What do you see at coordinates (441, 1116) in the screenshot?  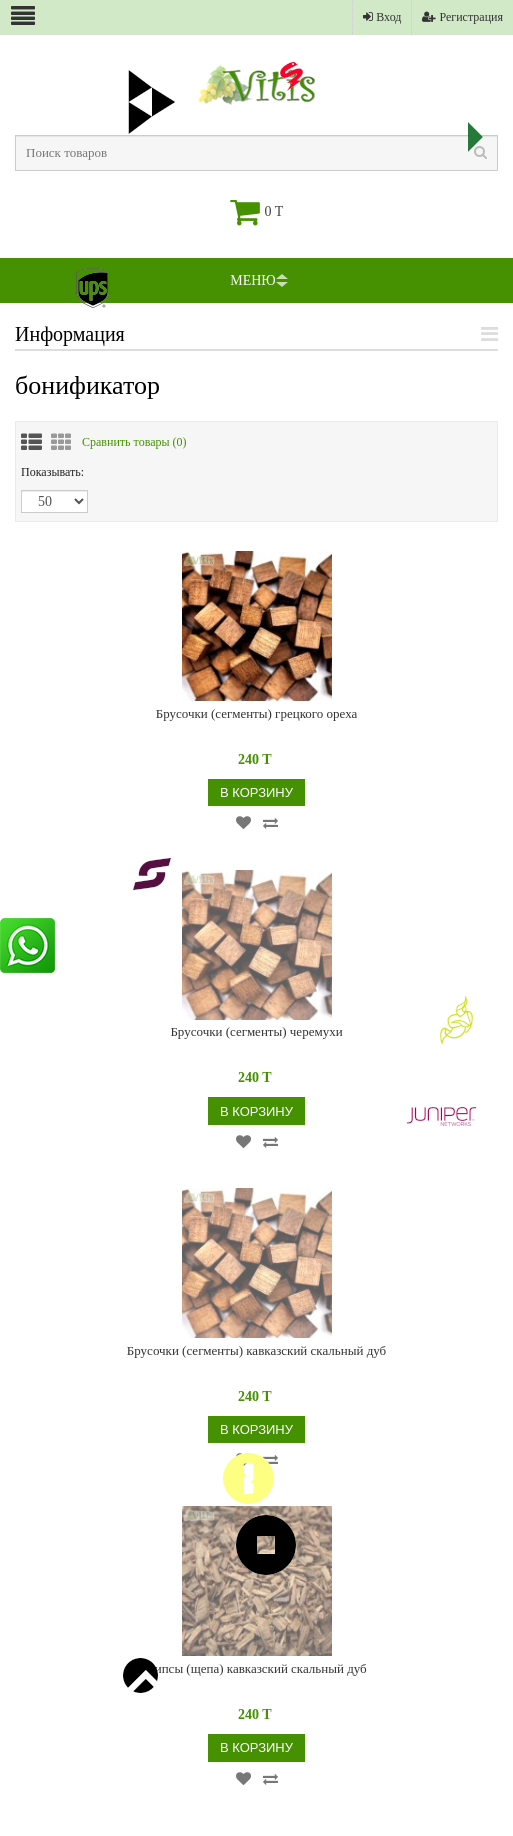 I see `juniper networks company logo` at bounding box center [441, 1116].